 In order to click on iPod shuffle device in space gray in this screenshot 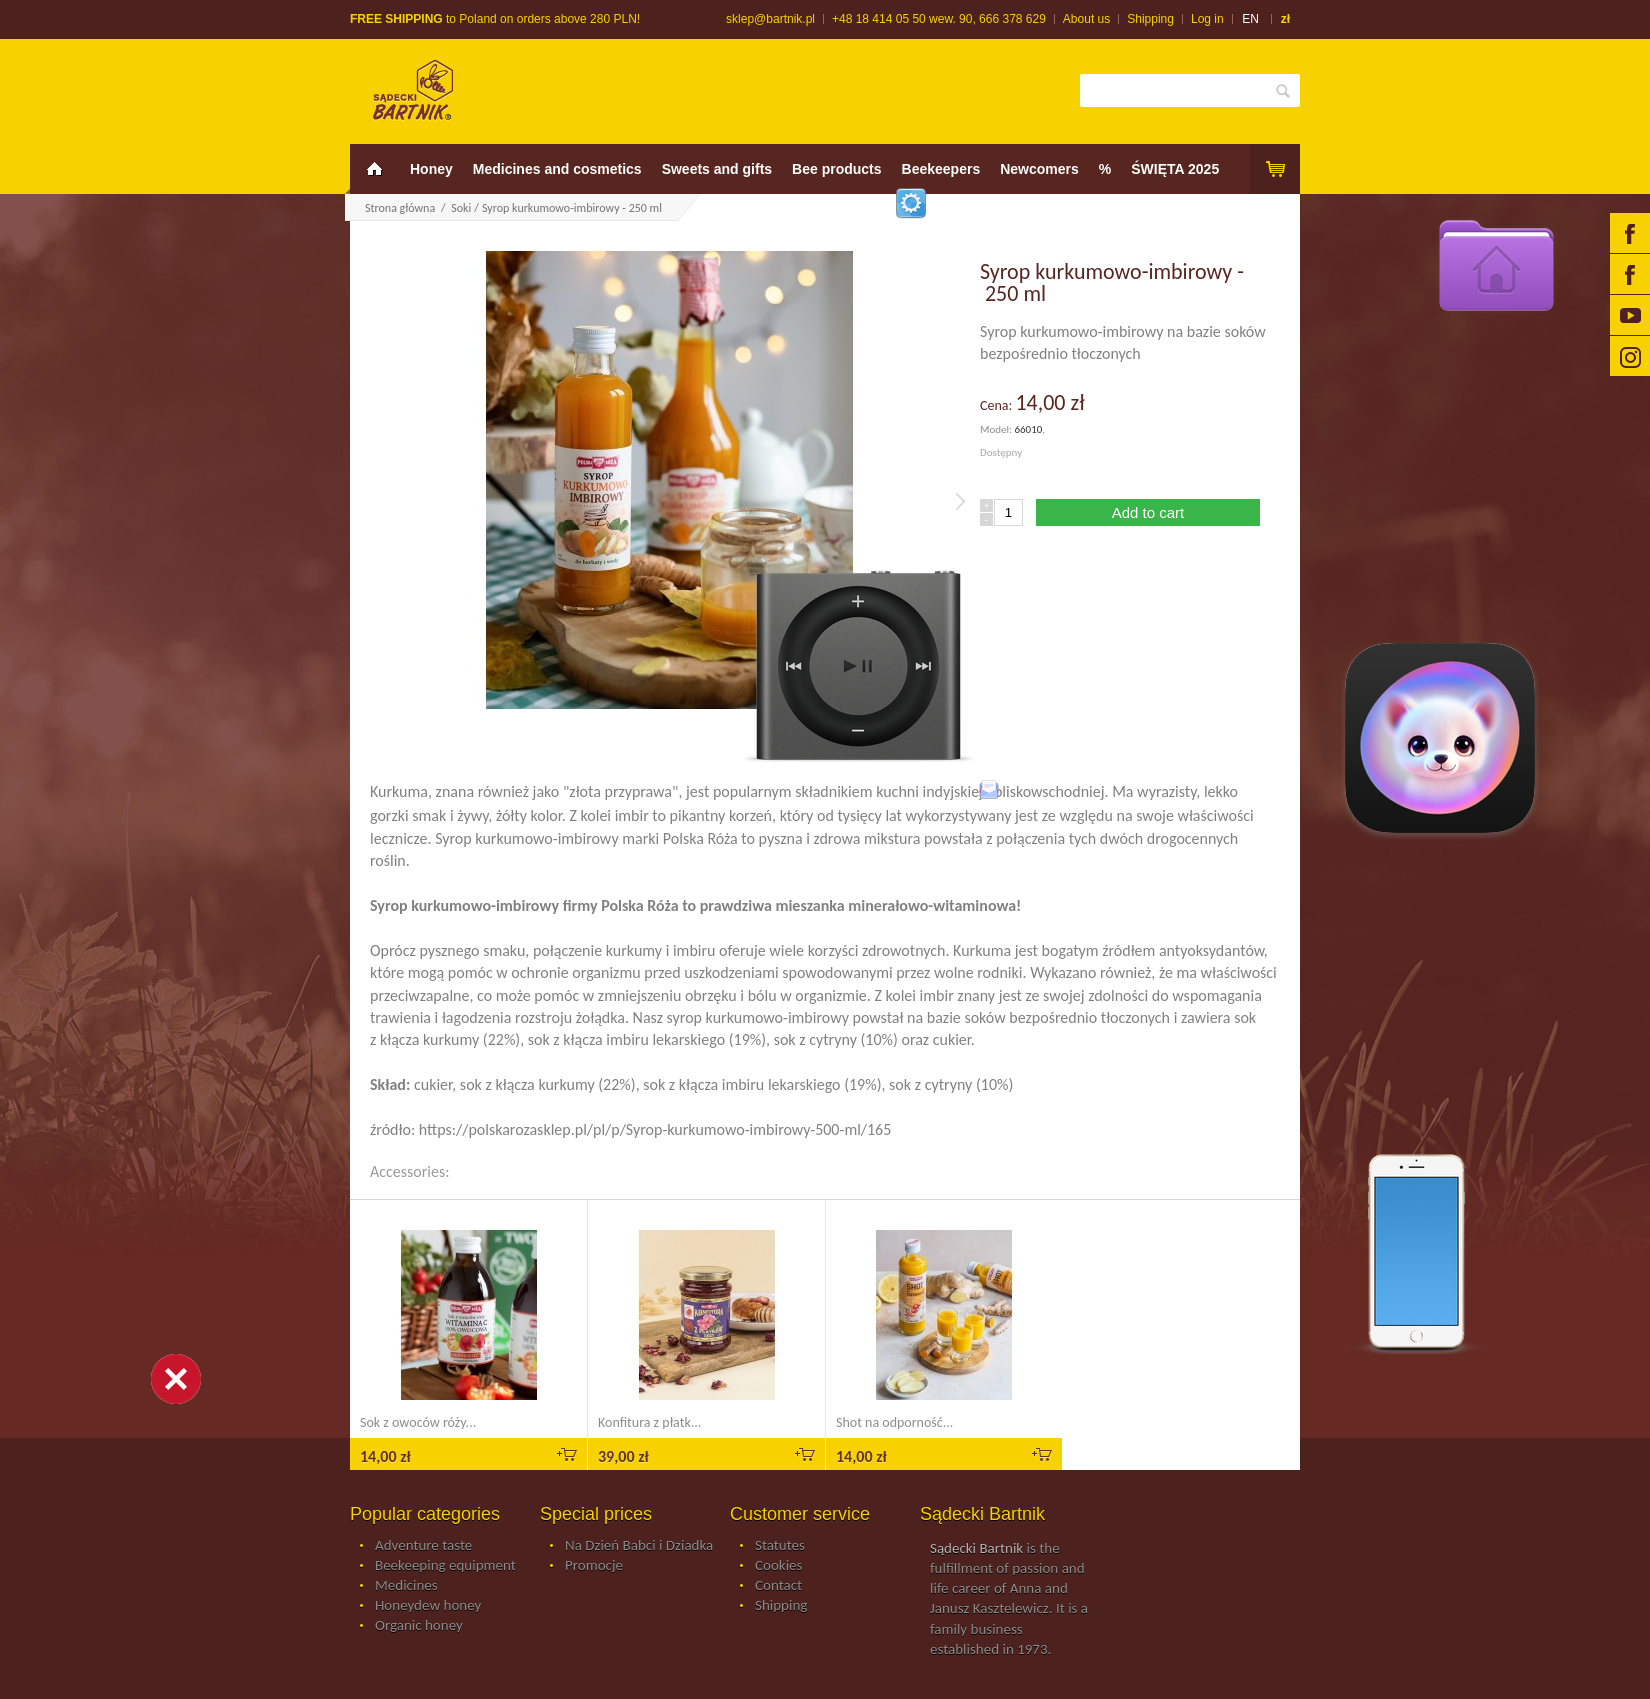, I will do `click(858, 665)`.